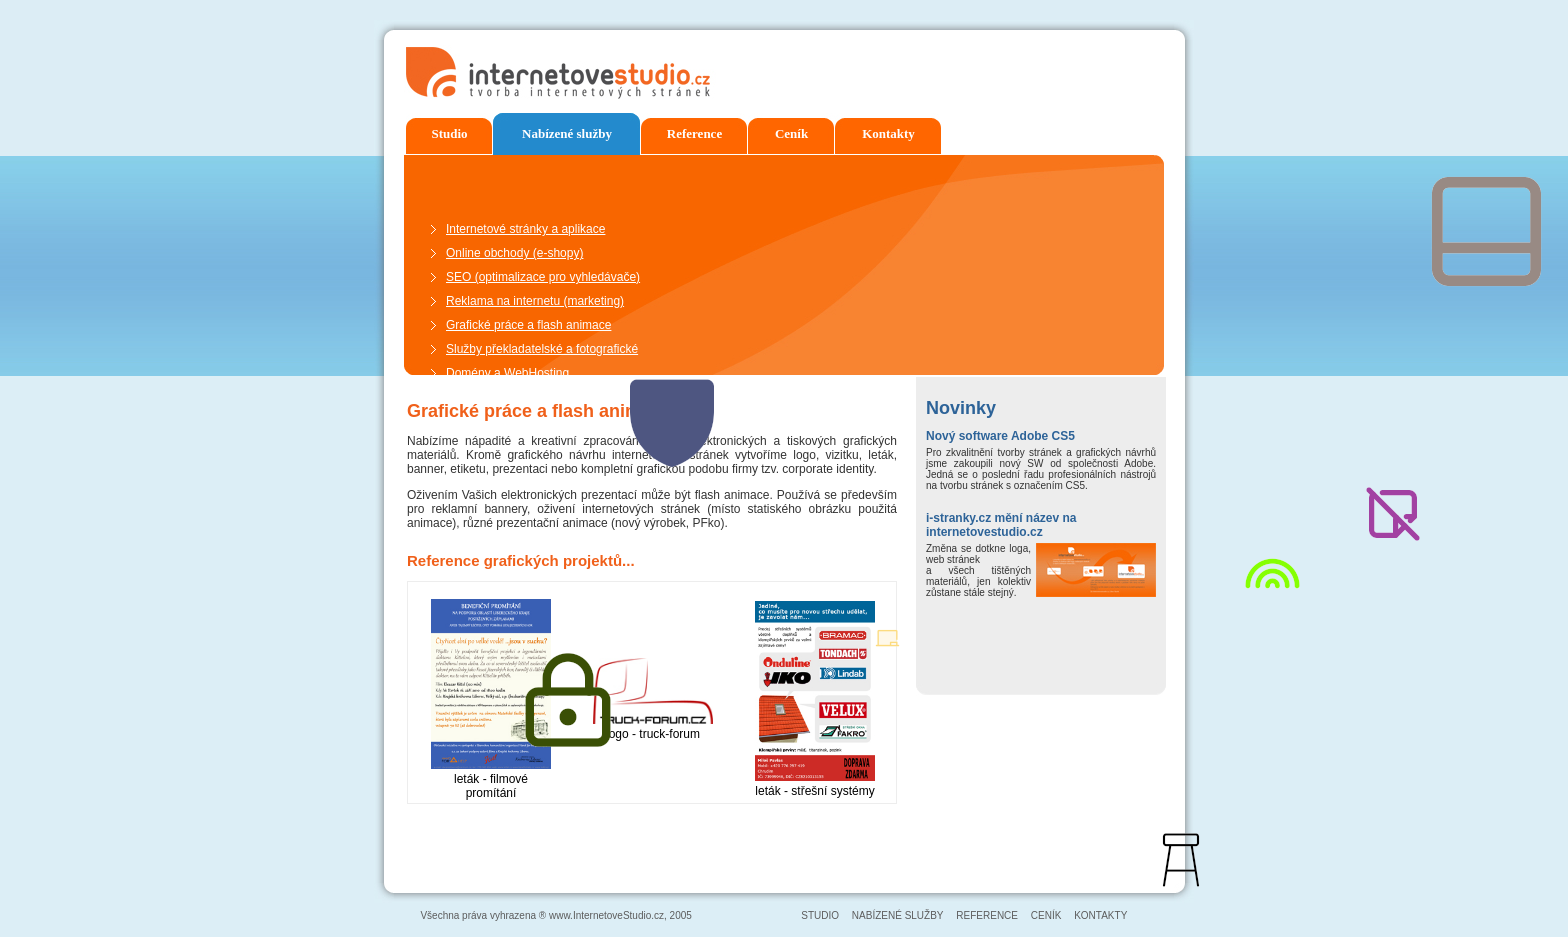 This screenshot has height=937, width=1568. What do you see at coordinates (1181, 860) in the screenshot?
I see `browse furniture or seating options` at bounding box center [1181, 860].